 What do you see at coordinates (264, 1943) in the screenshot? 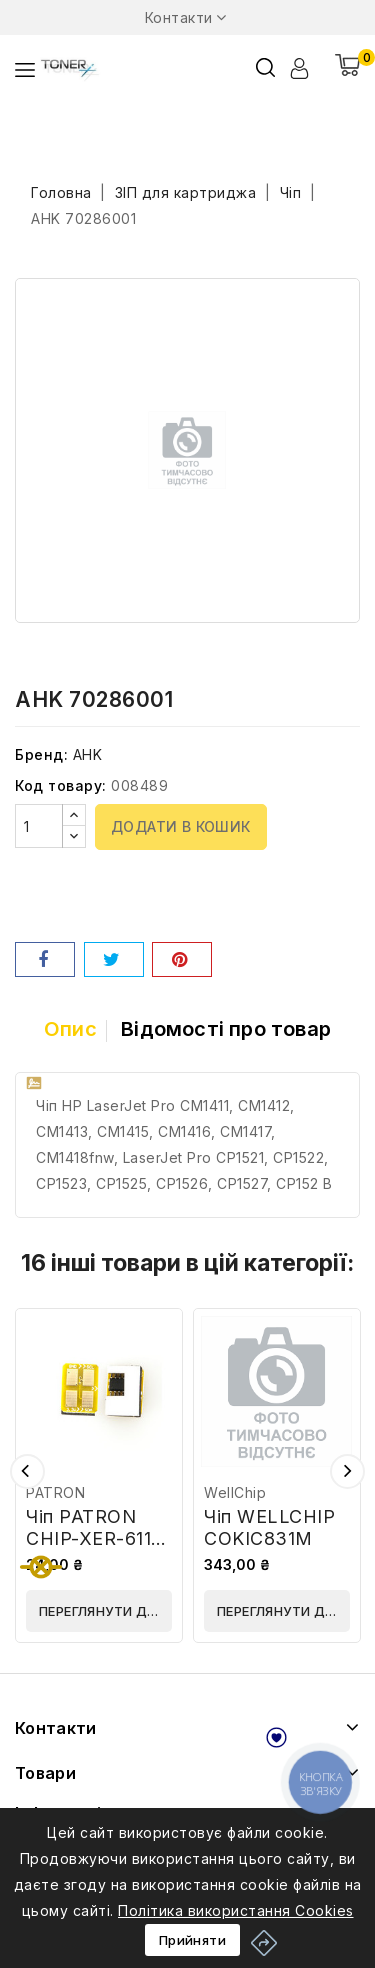
I see `indicates an upcoming turn or direction change` at bounding box center [264, 1943].